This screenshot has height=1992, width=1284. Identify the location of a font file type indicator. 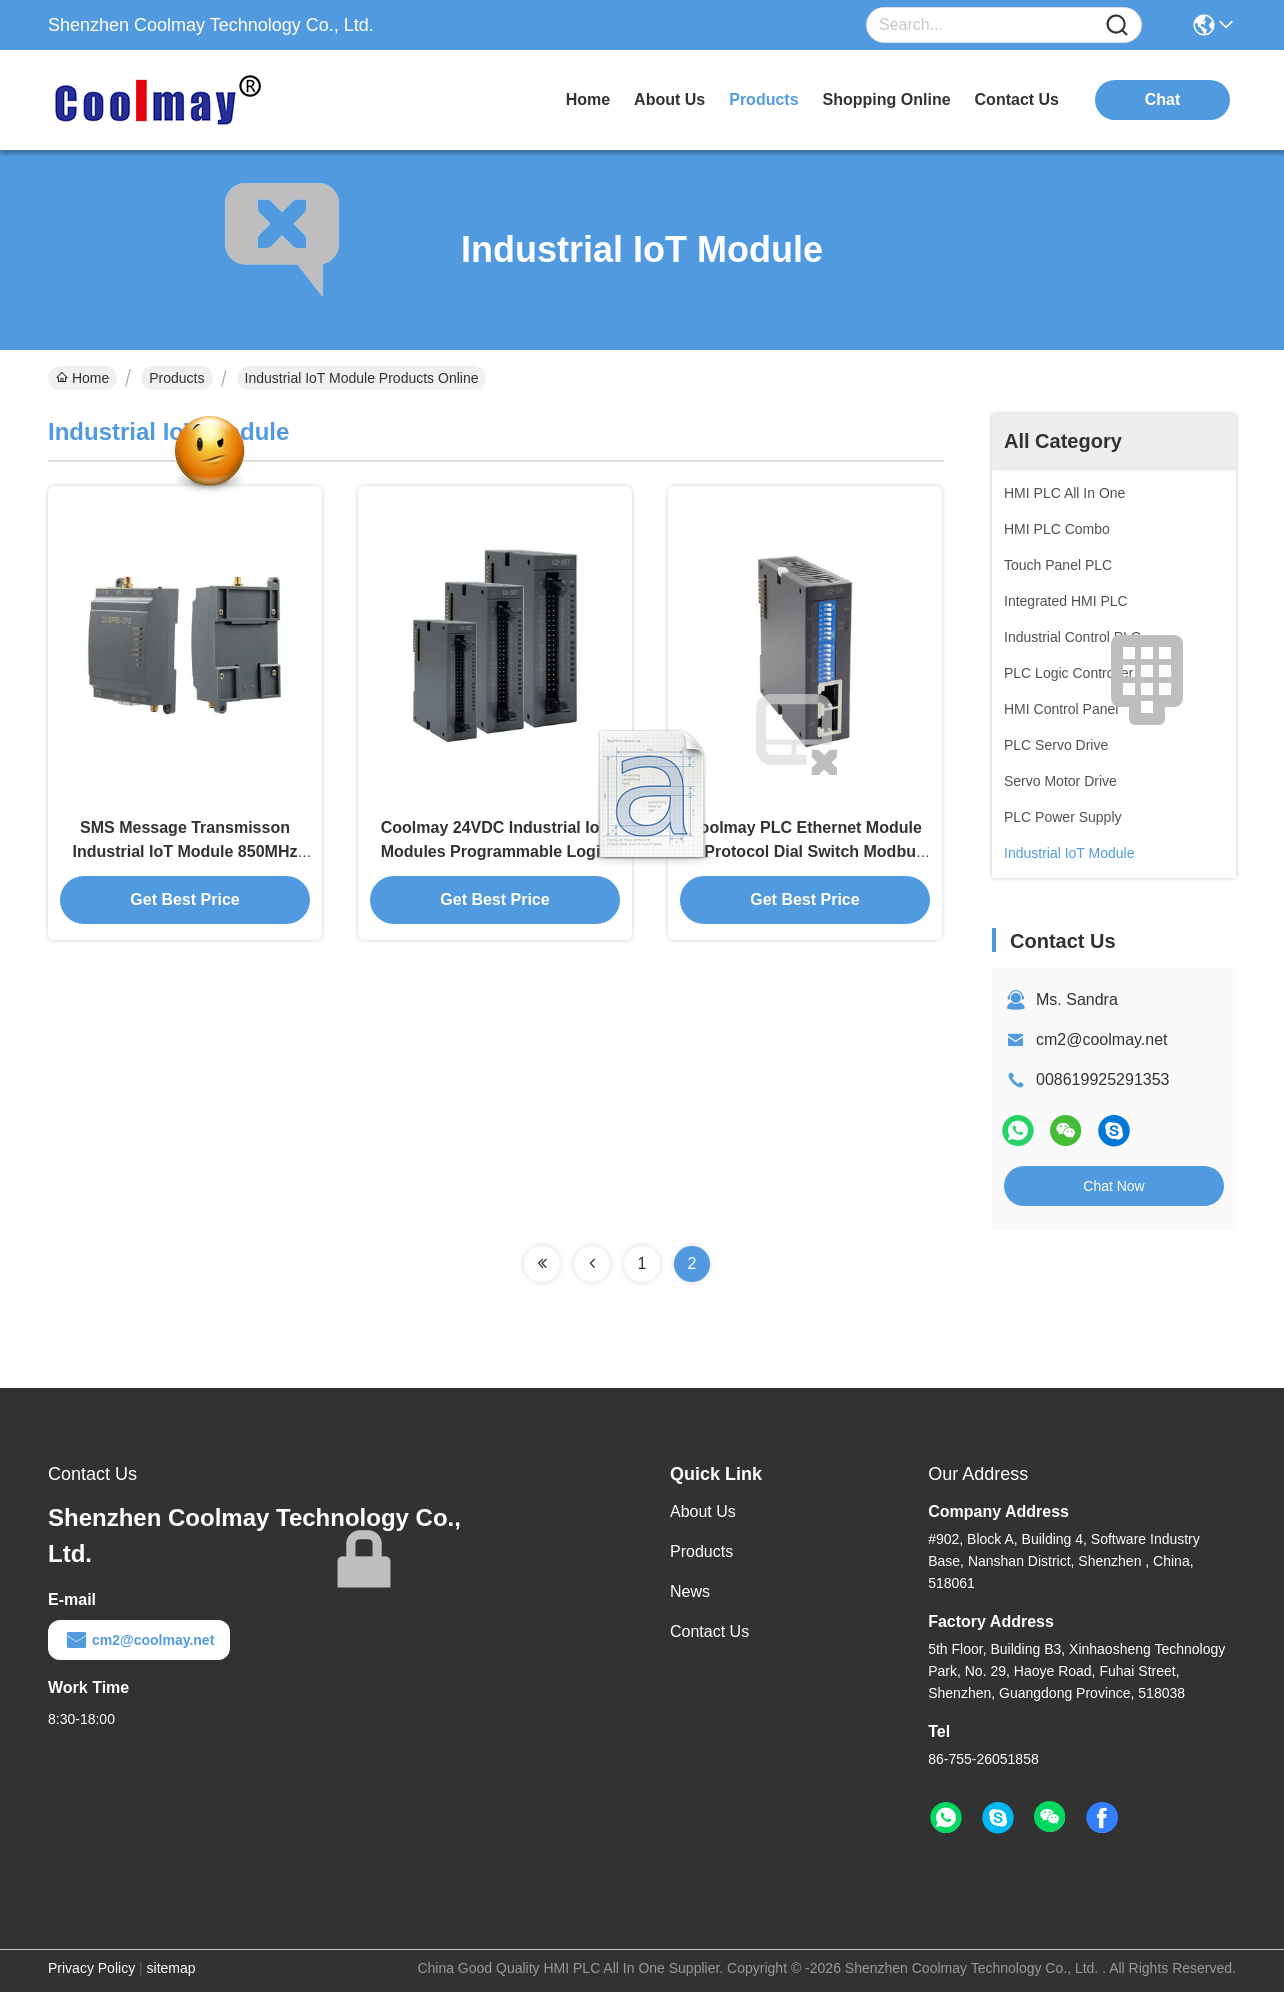
(654, 794).